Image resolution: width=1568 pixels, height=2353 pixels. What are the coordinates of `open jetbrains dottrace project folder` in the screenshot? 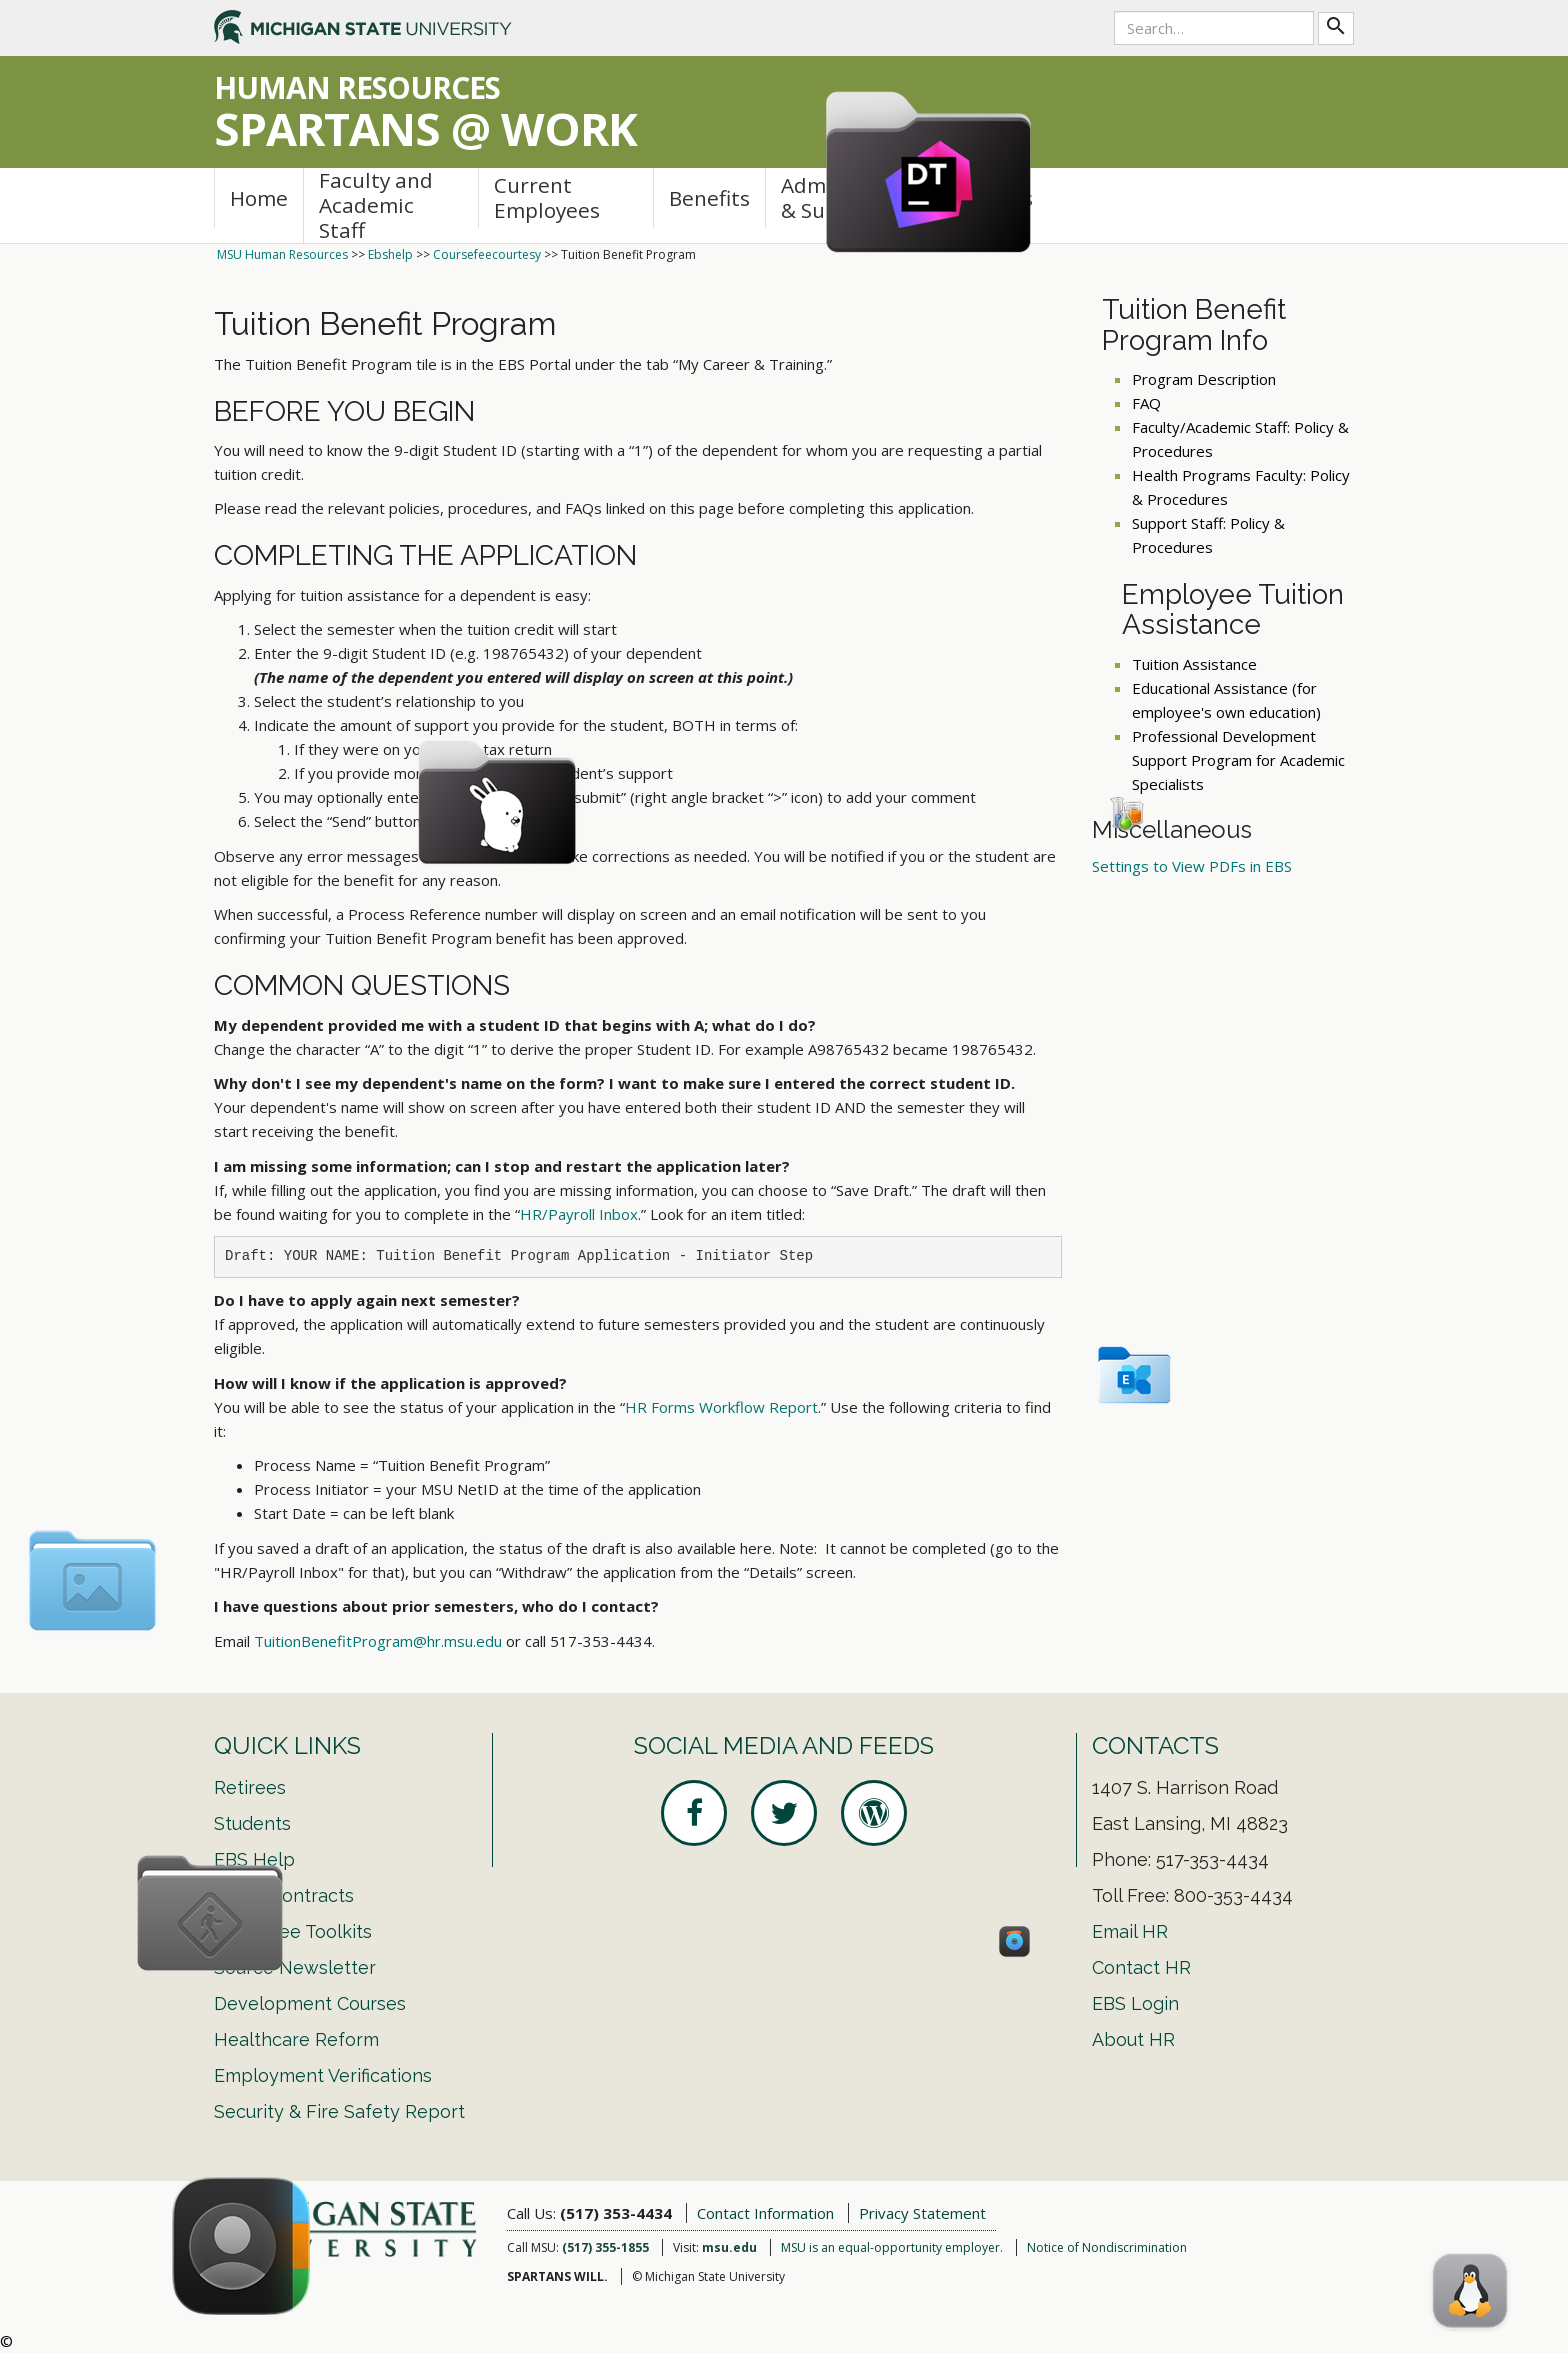 It's located at (927, 177).